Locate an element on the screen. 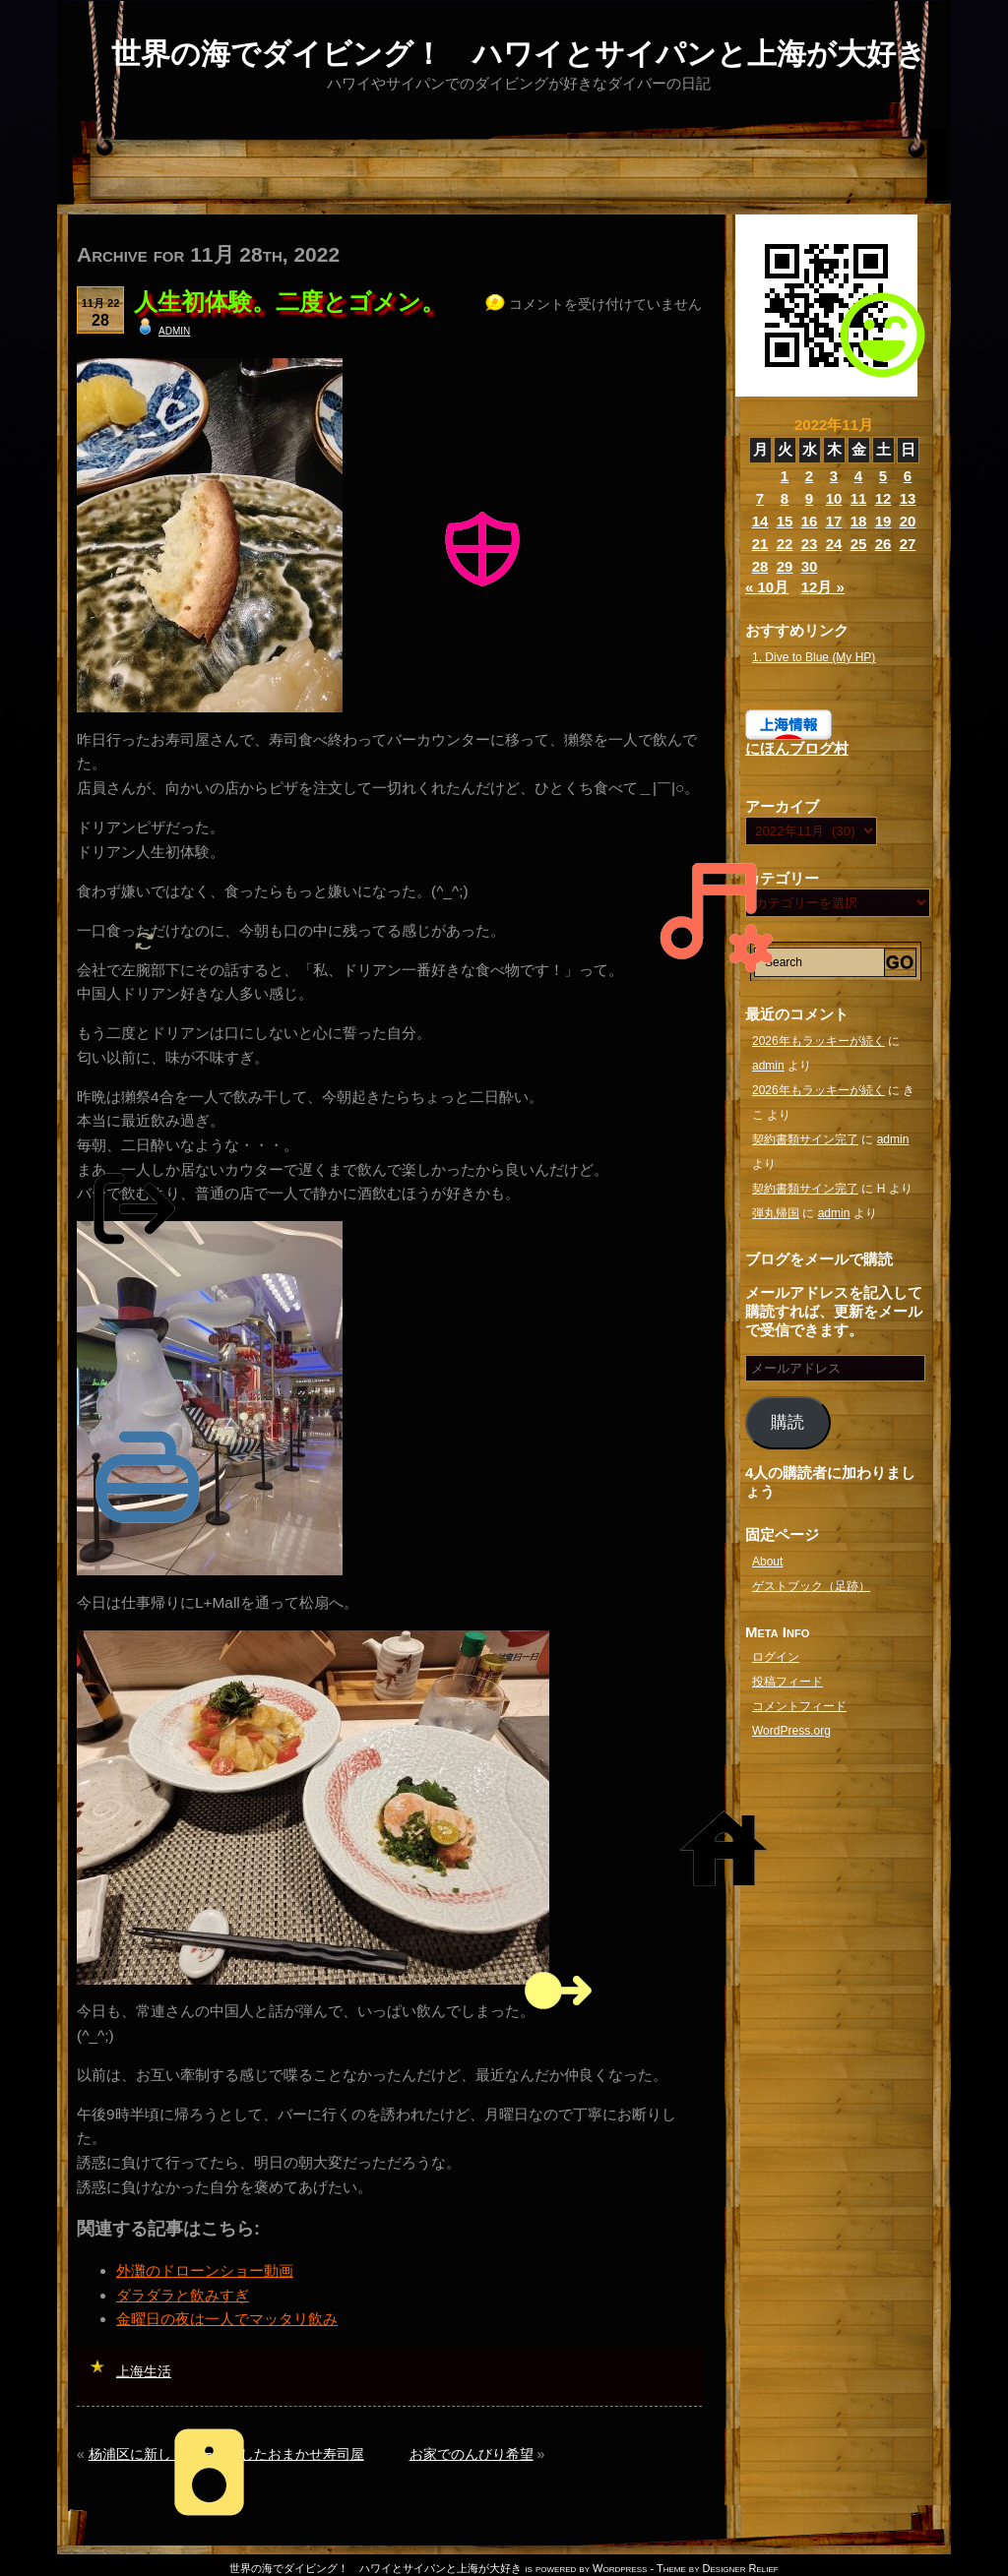 This screenshot has width=1008, height=2576. refresh or reload content is located at coordinates (144, 941).